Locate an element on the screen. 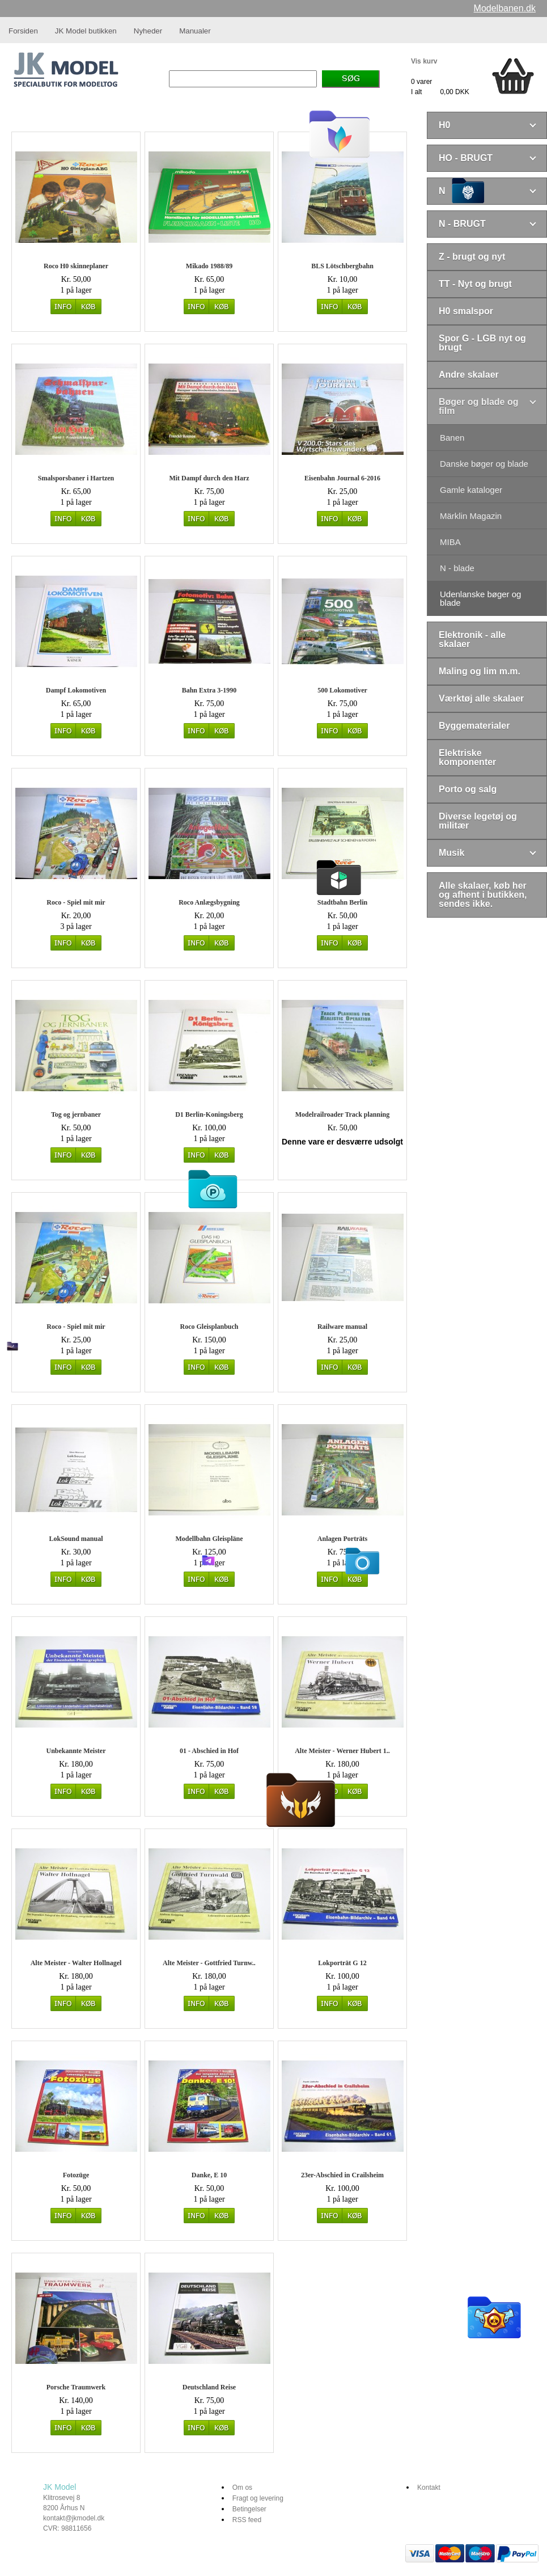 The height and width of the screenshot is (2576, 547). open pictures folder is located at coordinates (12, 1346).